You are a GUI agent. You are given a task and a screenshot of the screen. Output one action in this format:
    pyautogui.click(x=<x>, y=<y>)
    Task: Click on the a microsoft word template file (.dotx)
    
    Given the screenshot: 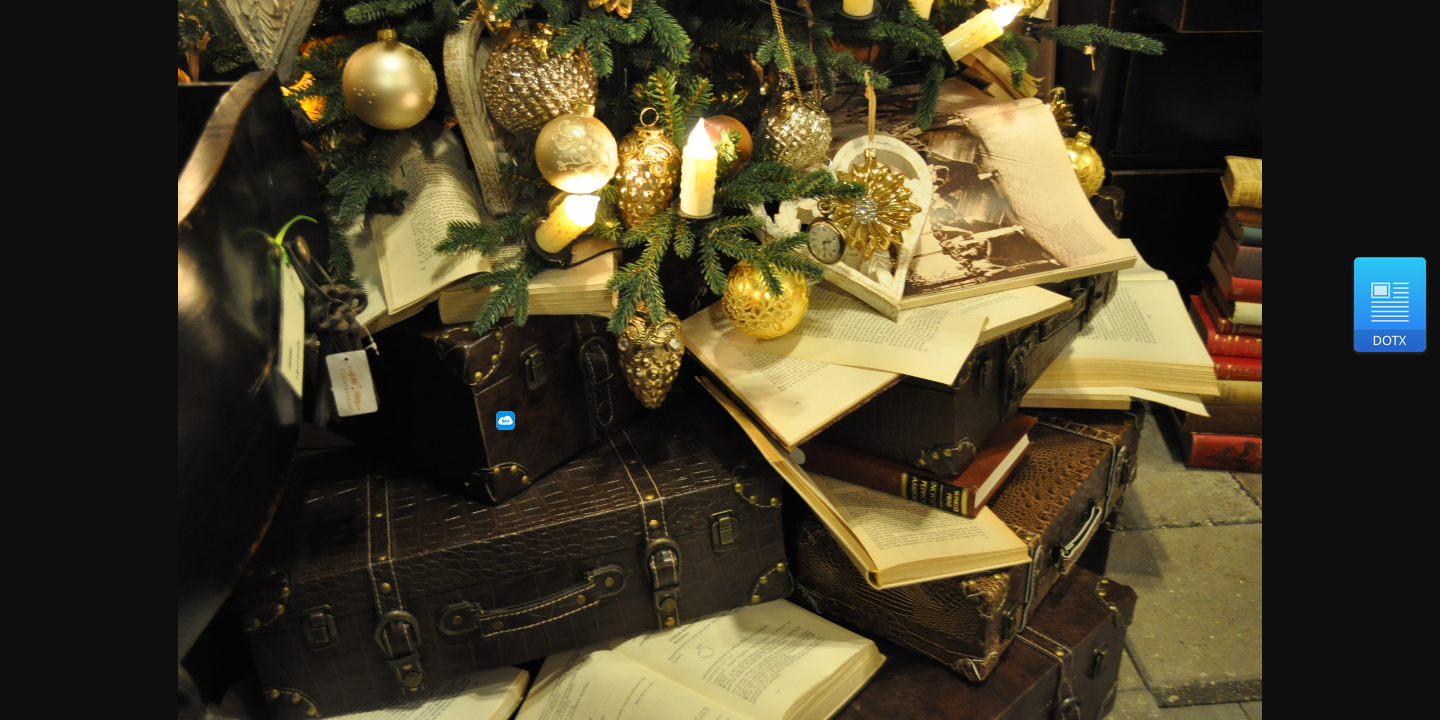 What is the action you would take?
    pyautogui.click(x=1390, y=306)
    